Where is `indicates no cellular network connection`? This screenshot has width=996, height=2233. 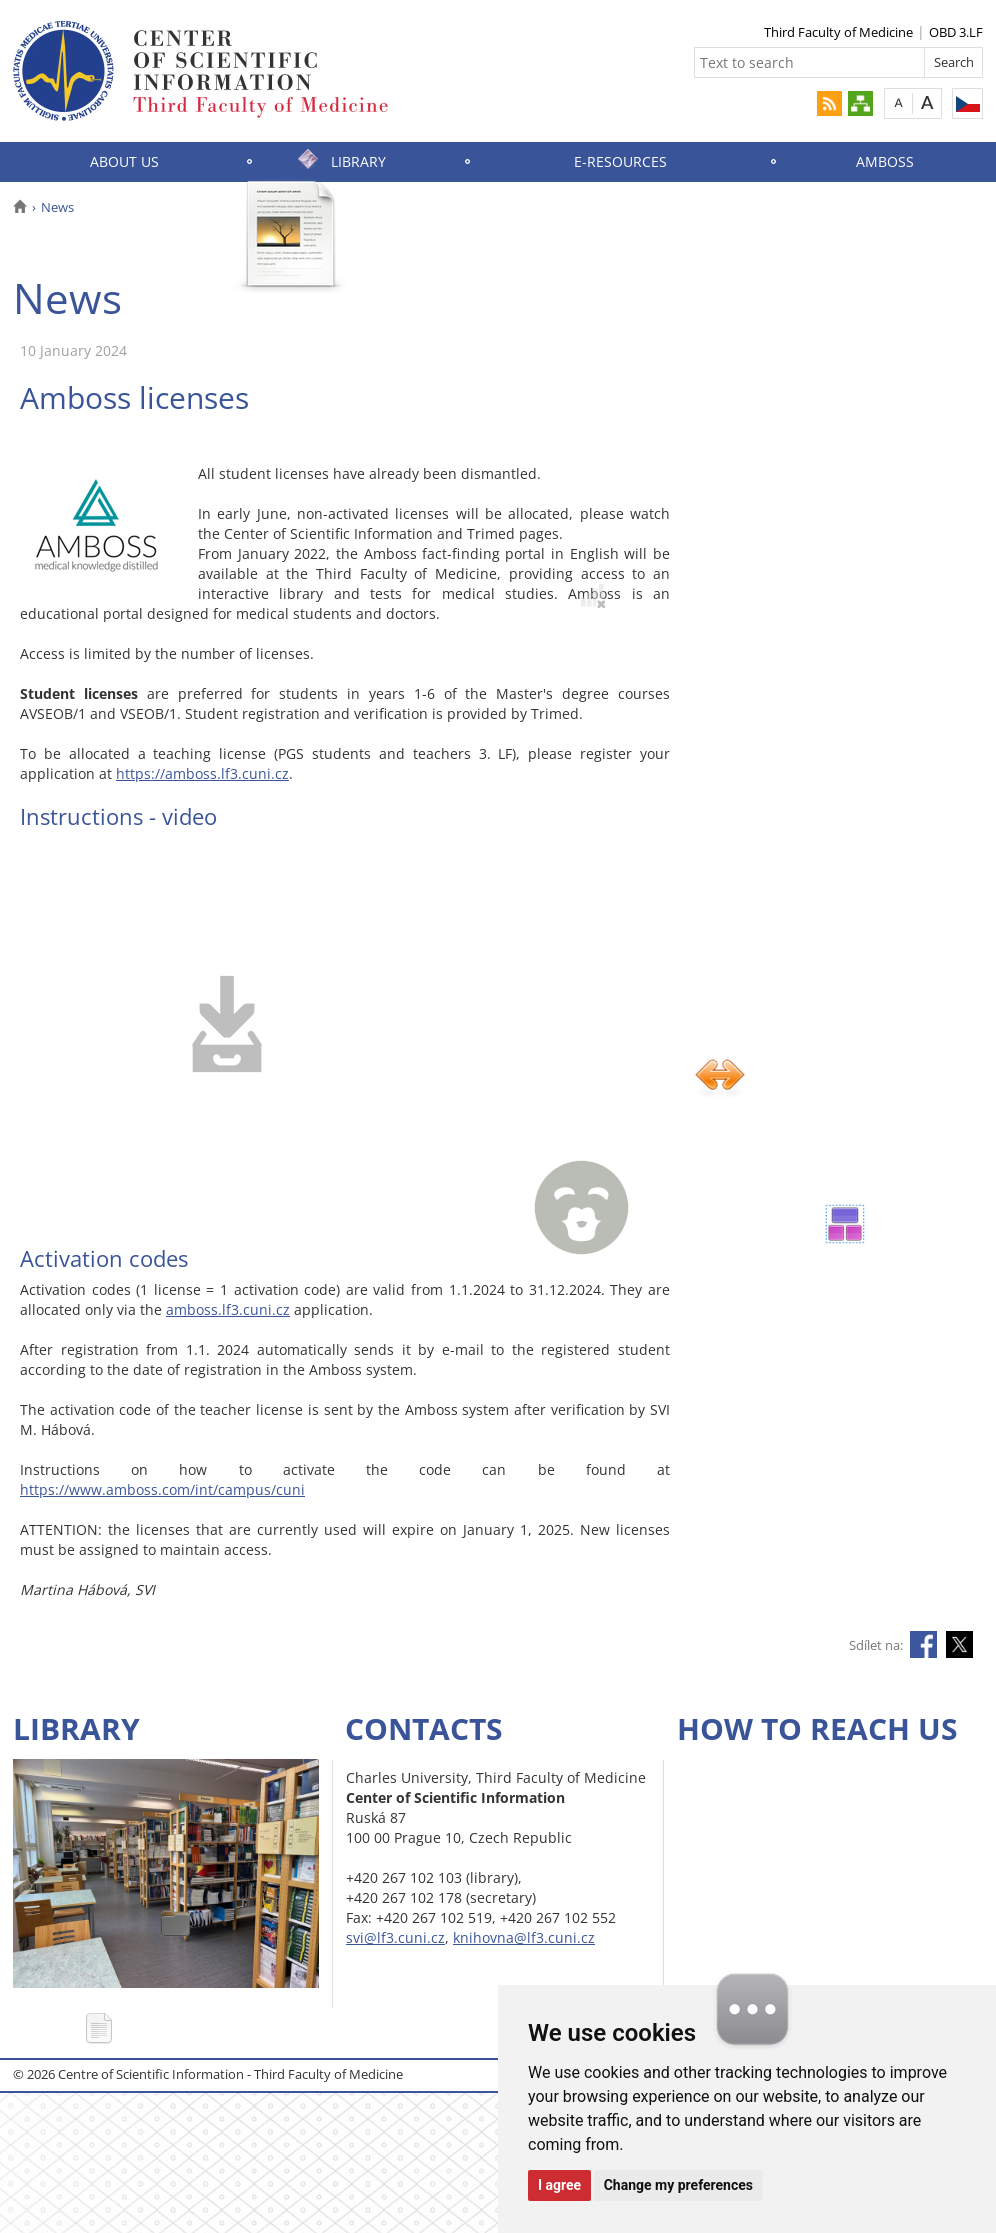 indicates no cellular network connection is located at coordinates (593, 596).